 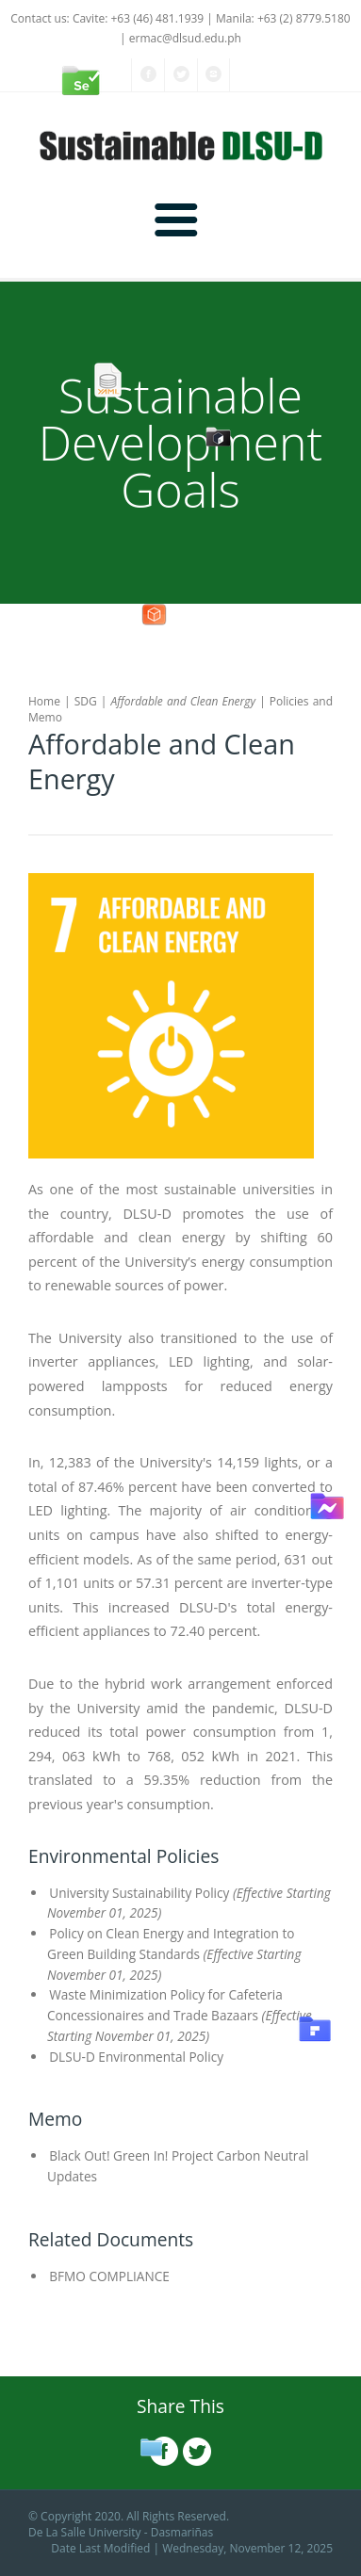 I want to click on open messenger downloads or files folder, so click(x=327, y=1507).